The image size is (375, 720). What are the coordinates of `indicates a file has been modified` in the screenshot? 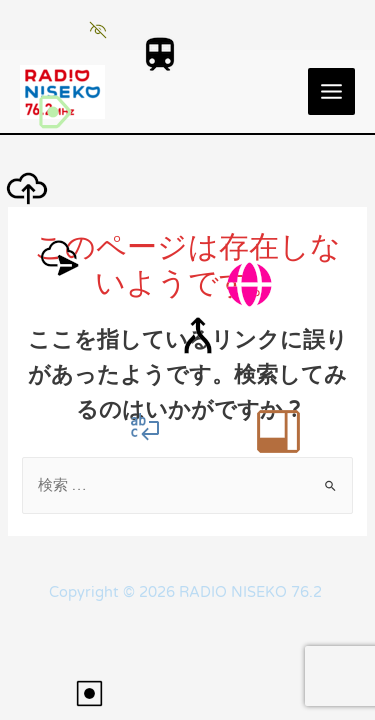 It's located at (89, 693).